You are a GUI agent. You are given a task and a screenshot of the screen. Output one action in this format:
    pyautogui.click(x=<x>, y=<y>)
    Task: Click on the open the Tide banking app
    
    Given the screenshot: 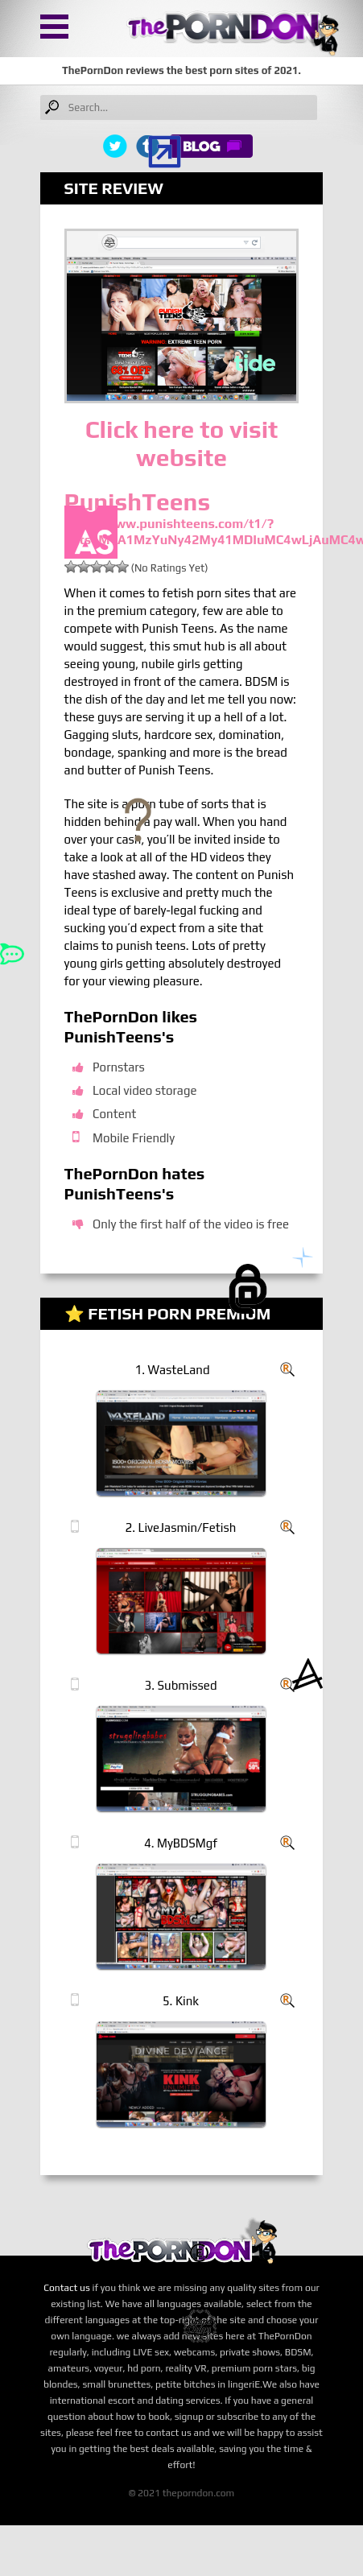 What is the action you would take?
    pyautogui.click(x=254, y=362)
    